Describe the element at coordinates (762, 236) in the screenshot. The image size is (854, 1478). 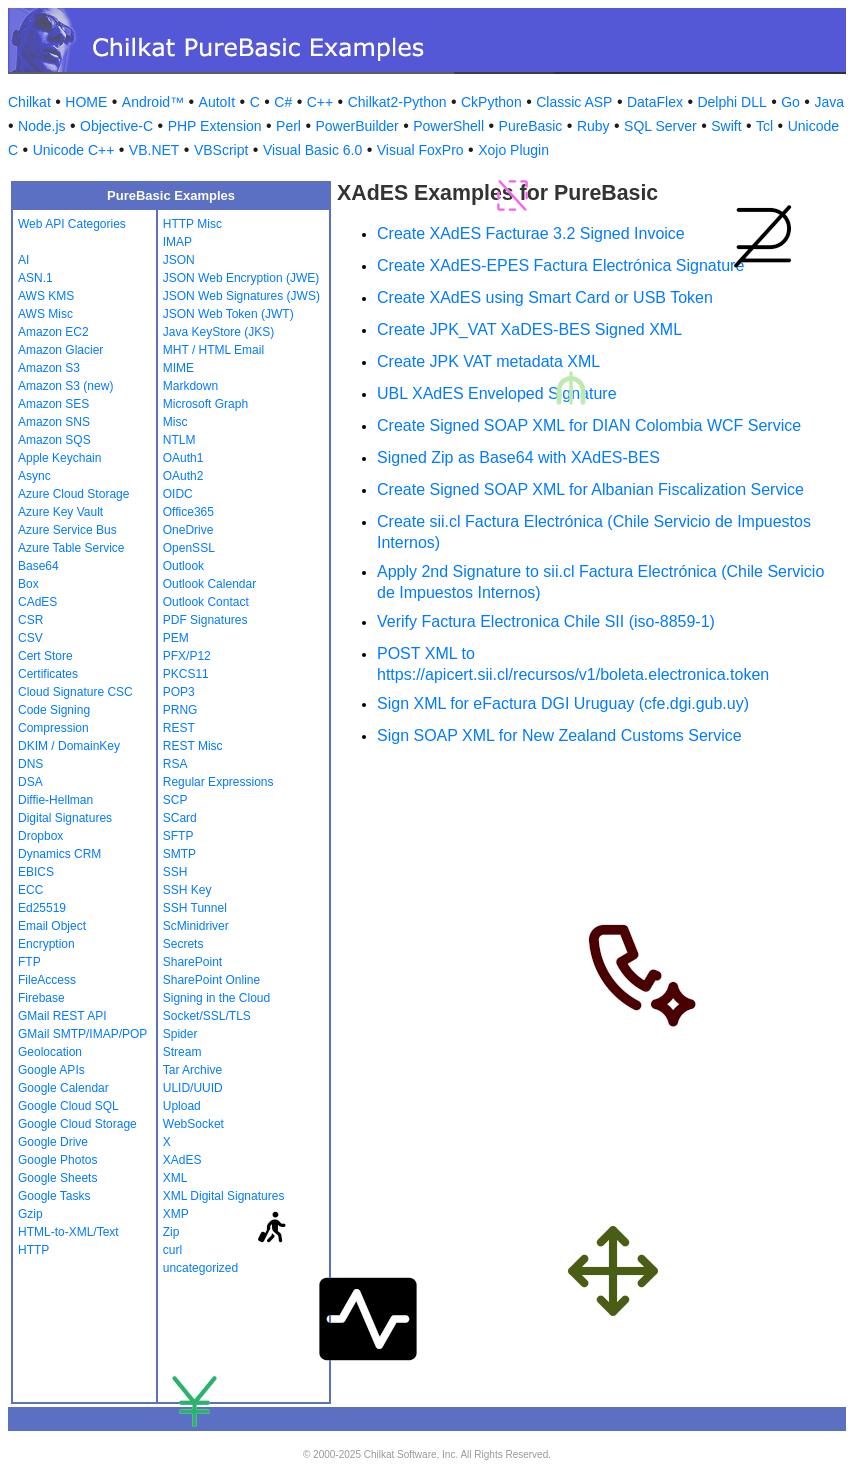
I see `indicates "not superset of" mathematical relationship` at that location.